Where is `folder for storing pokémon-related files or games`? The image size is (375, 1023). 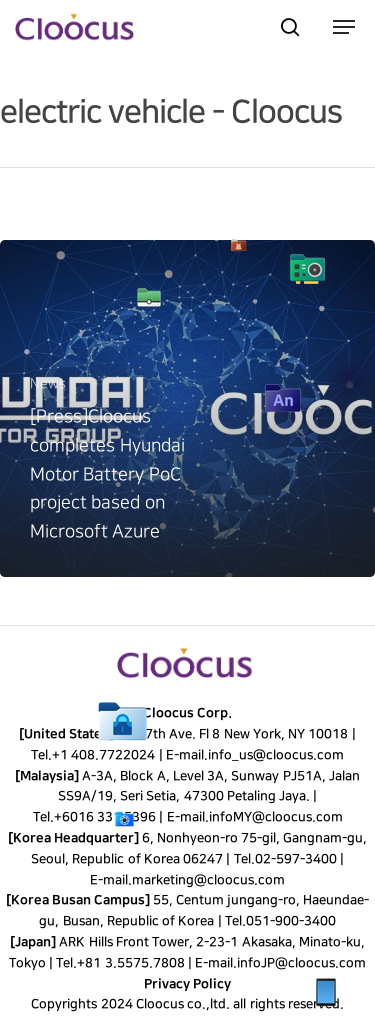
folder for storing pokémon-related files or games is located at coordinates (149, 298).